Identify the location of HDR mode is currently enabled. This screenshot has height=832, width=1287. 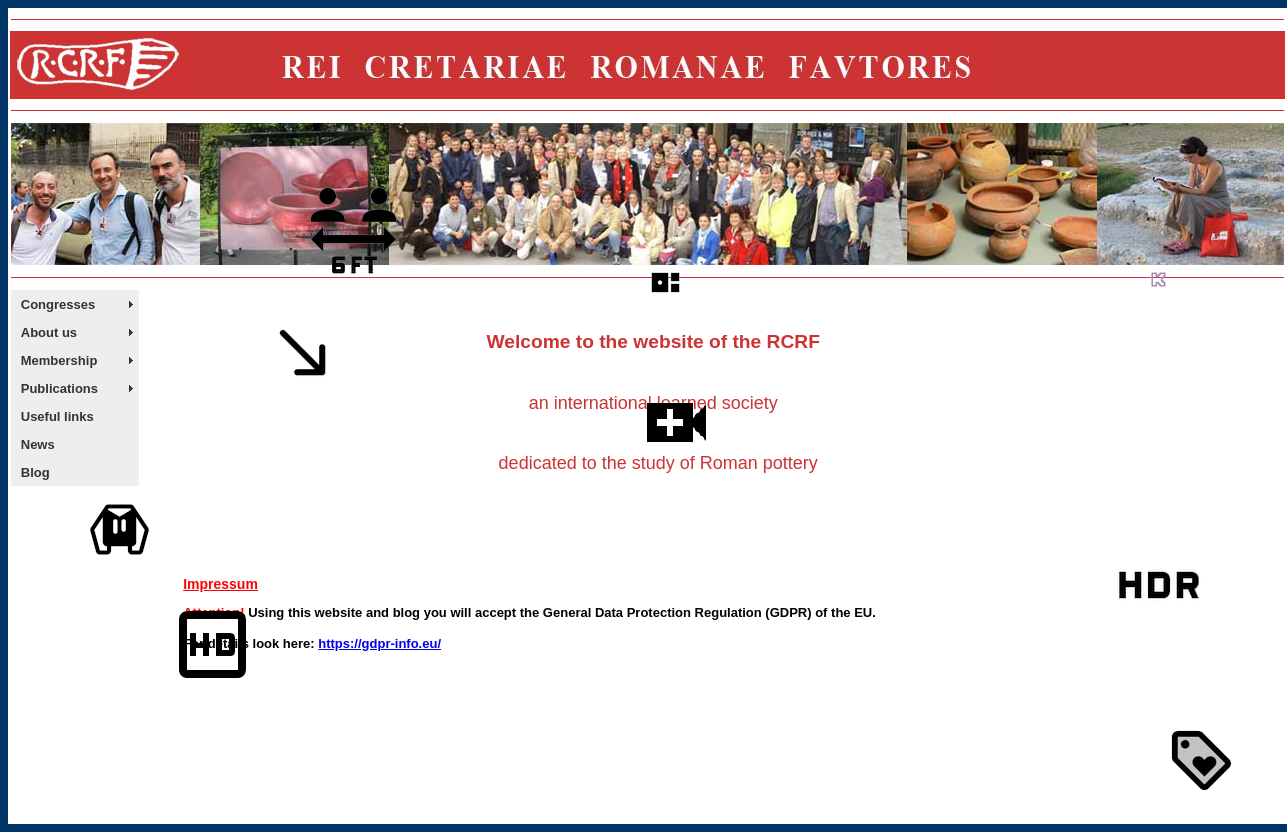
(1159, 585).